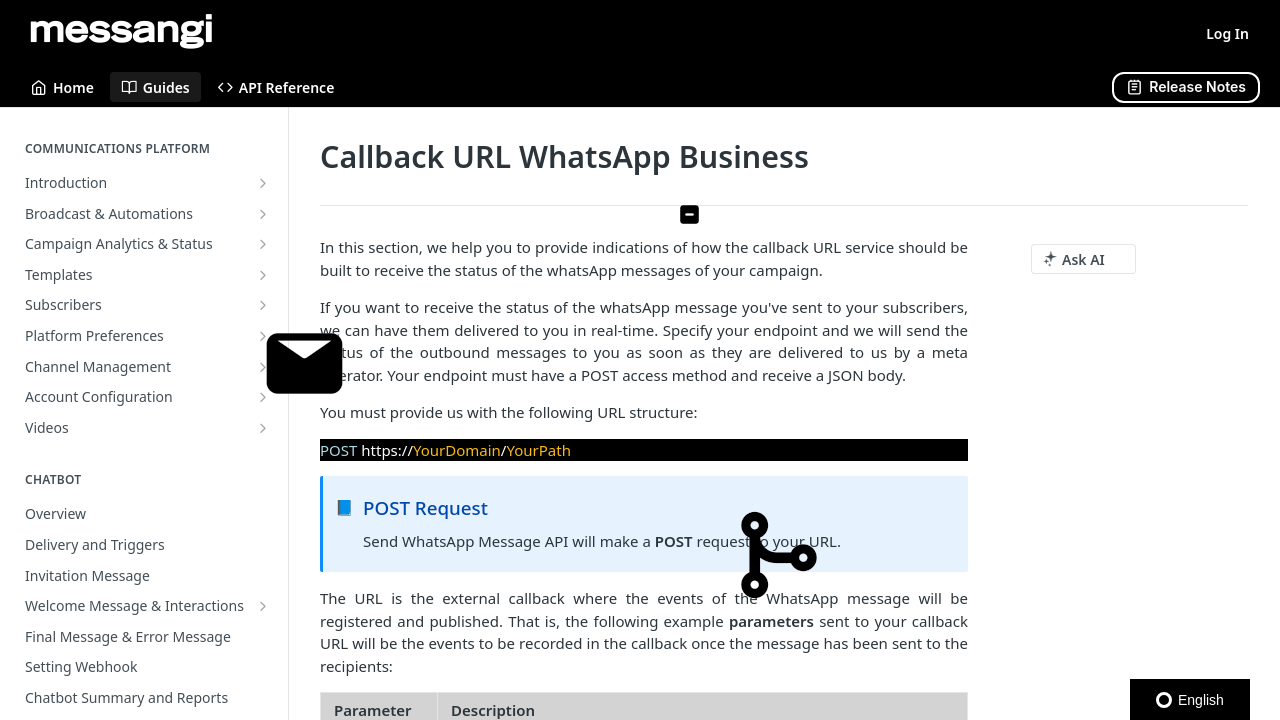 The width and height of the screenshot is (1280, 720). Describe the element at coordinates (779, 555) in the screenshot. I see `merge branches in version control` at that location.